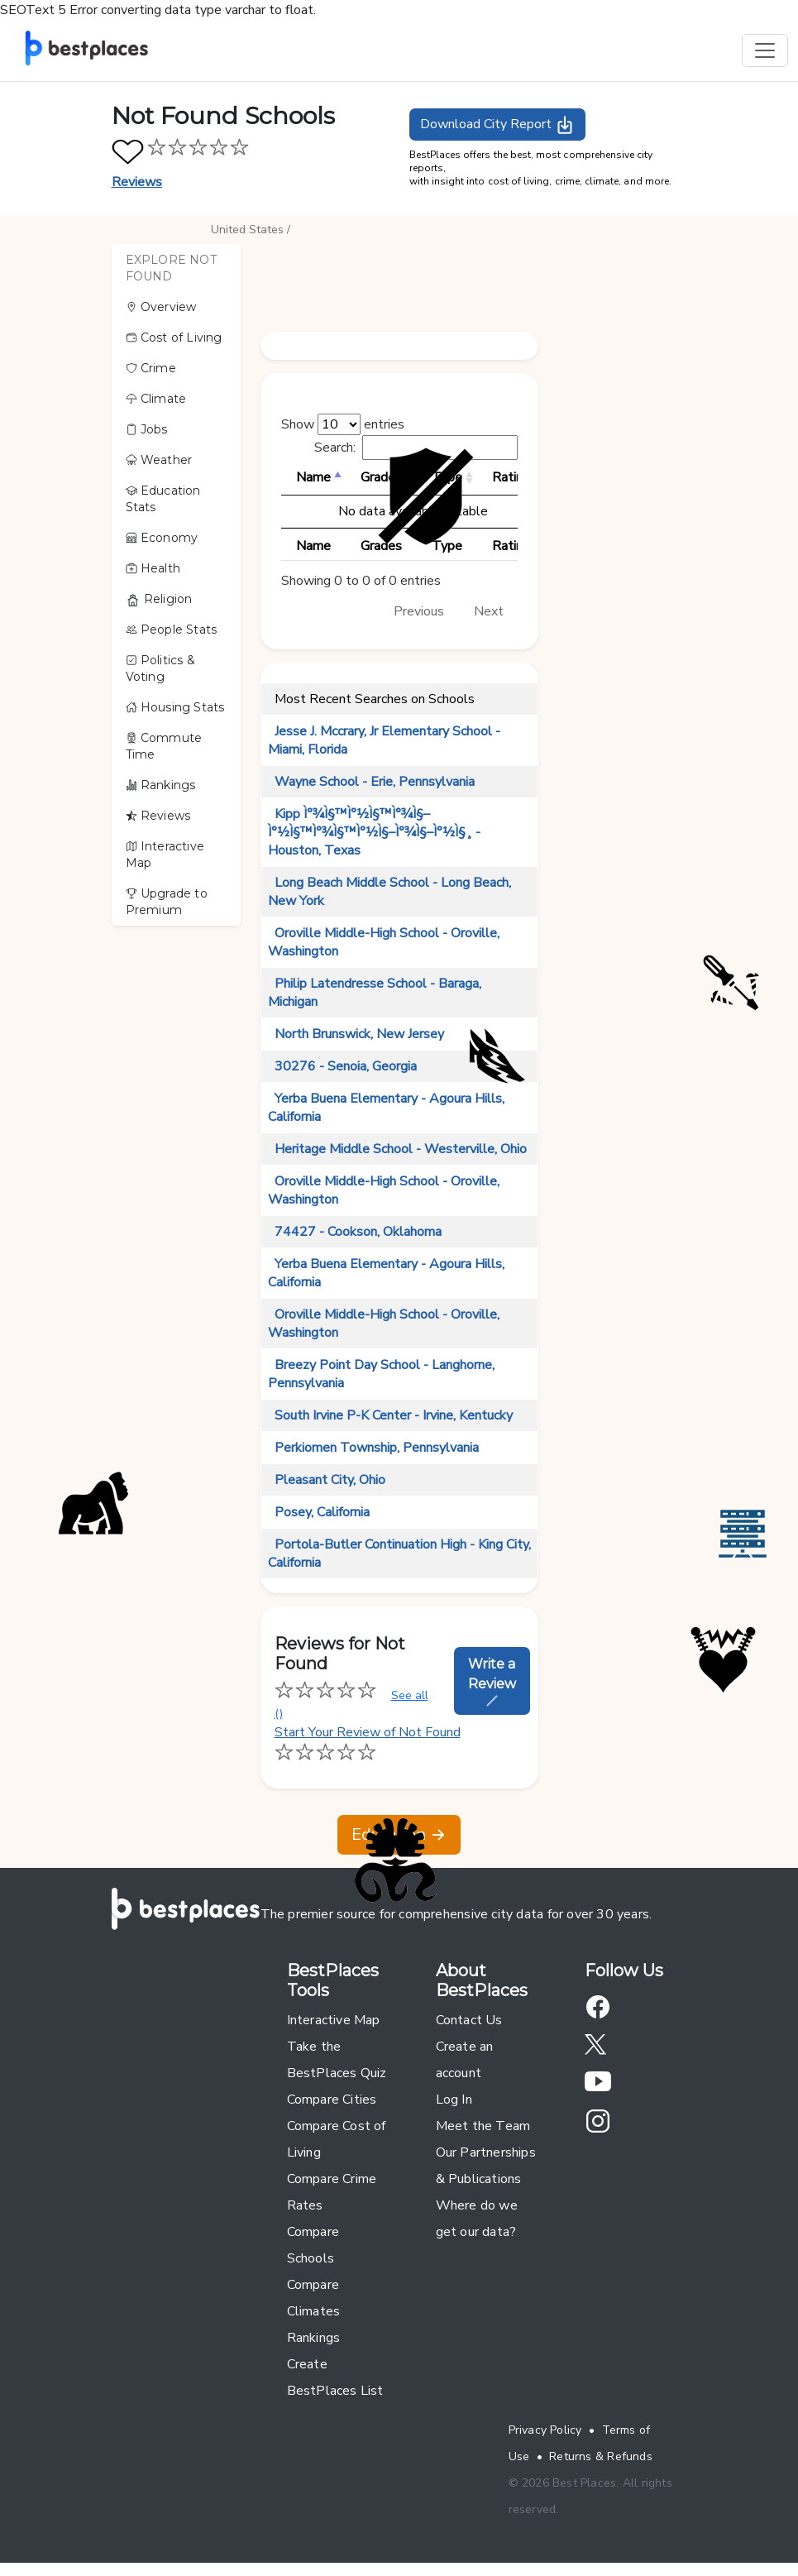 Image resolution: width=798 pixels, height=2576 pixels. What do you see at coordinates (93, 1503) in the screenshot?
I see `gorilla character or avatar selection` at bounding box center [93, 1503].